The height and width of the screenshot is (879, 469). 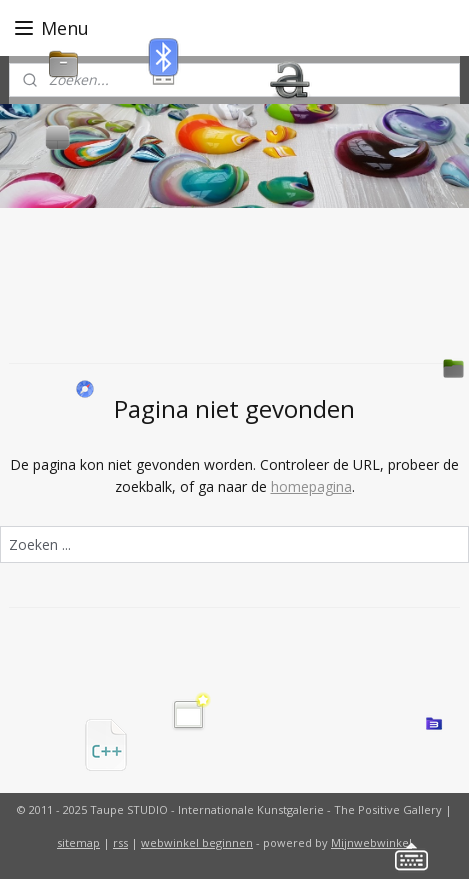 I want to click on a connected bluetooth device, so click(x=163, y=61).